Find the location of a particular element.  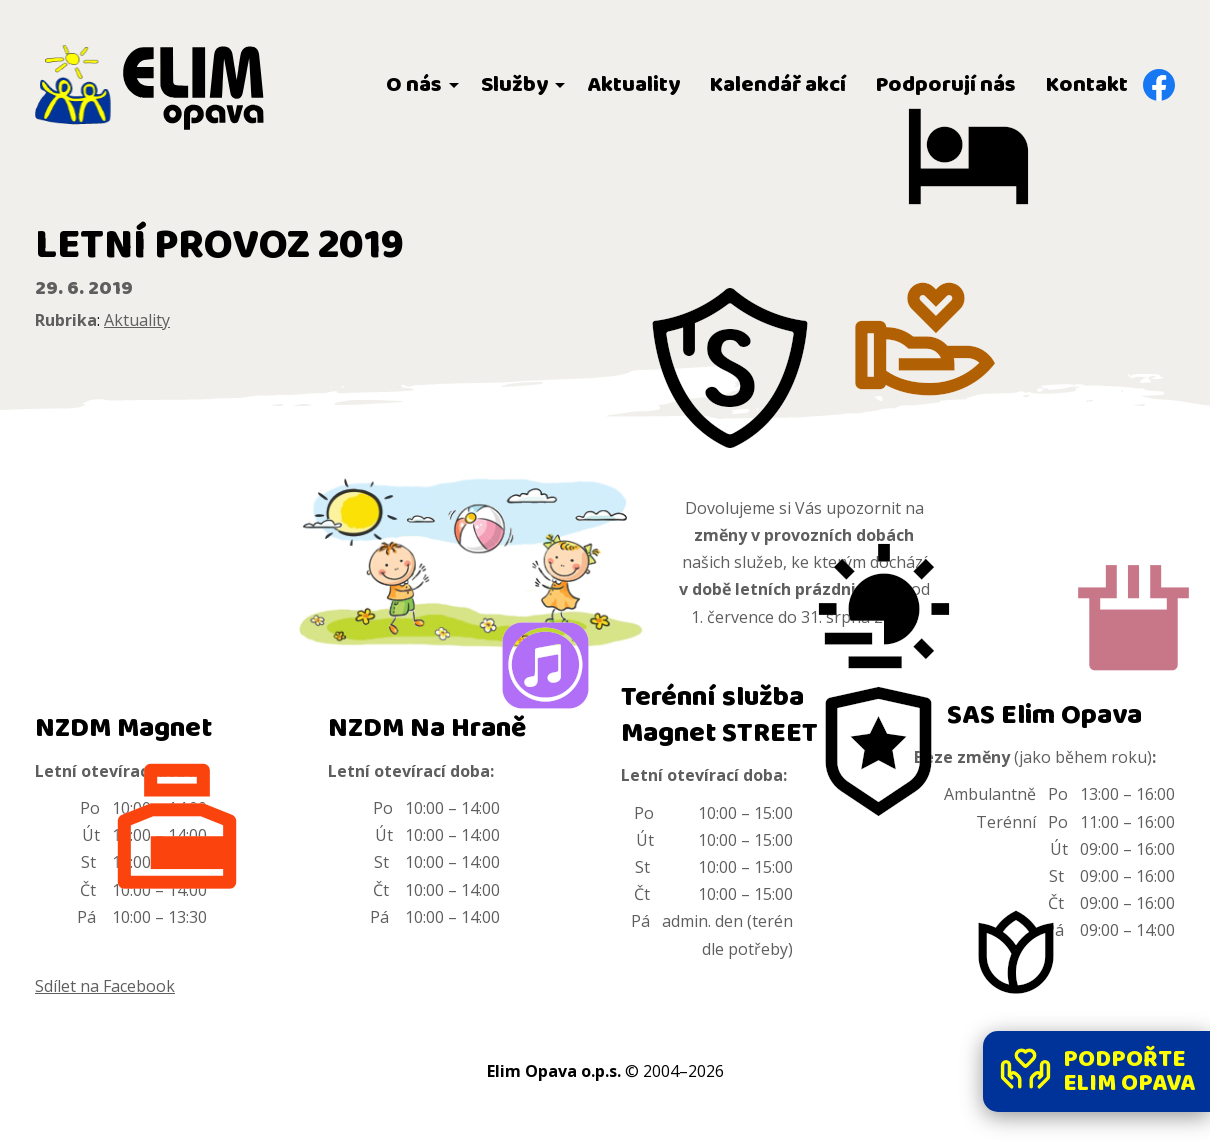

songoda brand logo is located at coordinates (730, 368).